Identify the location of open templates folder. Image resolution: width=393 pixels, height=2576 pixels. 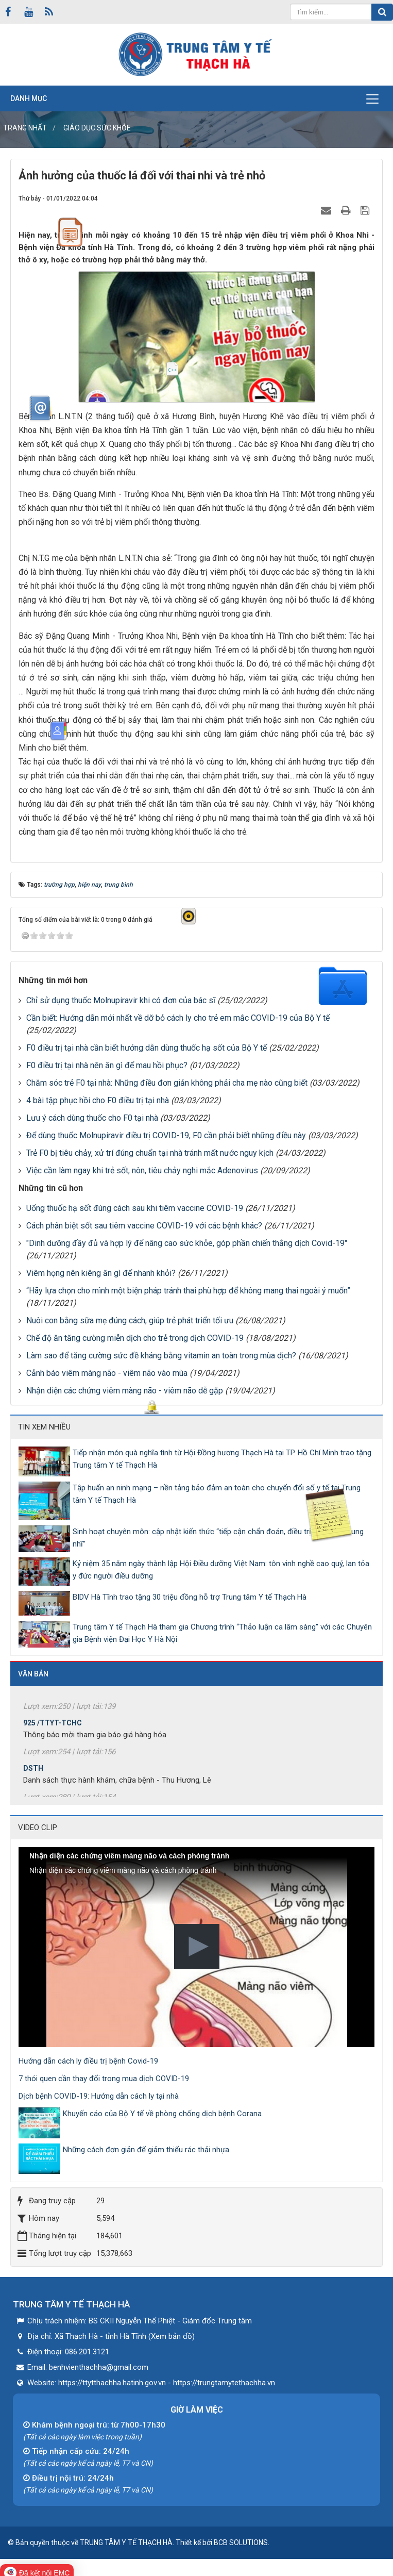
(343, 986).